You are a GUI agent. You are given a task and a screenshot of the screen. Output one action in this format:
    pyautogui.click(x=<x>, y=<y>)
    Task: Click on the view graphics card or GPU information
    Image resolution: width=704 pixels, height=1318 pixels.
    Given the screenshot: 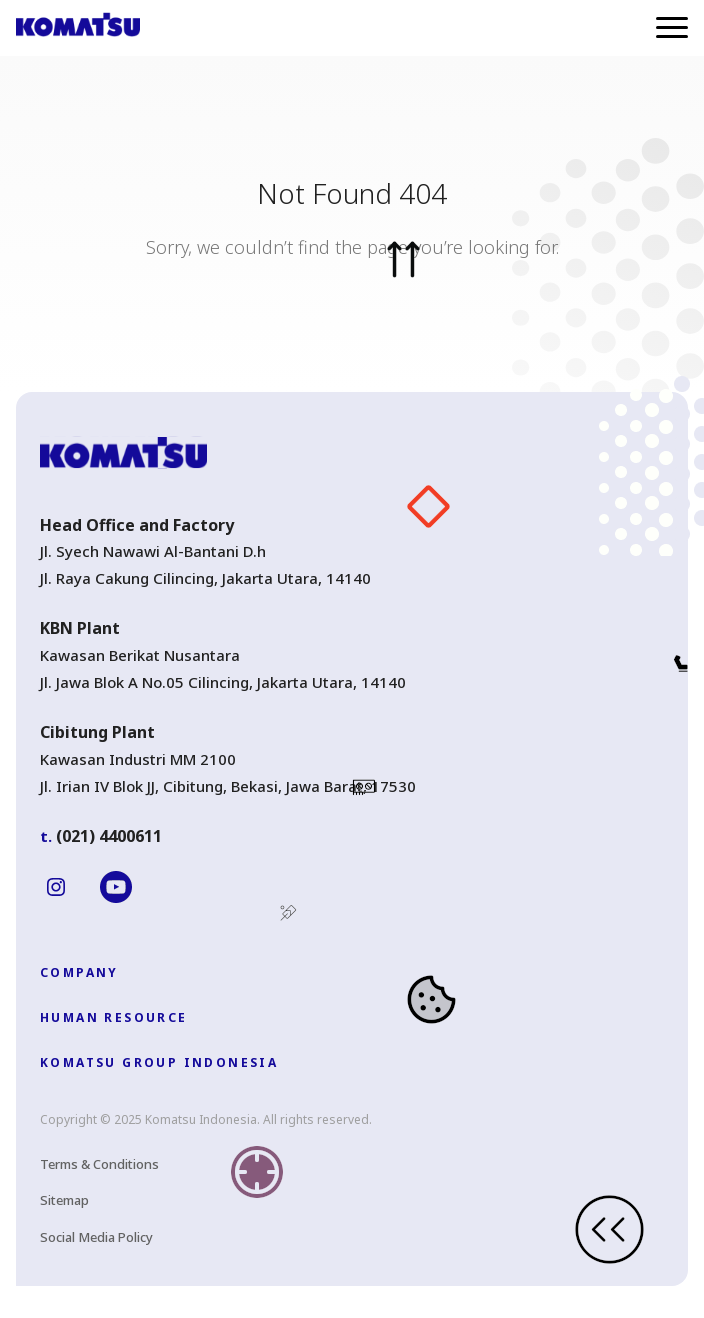 What is the action you would take?
    pyautogui.click(x=364, y=787)
    